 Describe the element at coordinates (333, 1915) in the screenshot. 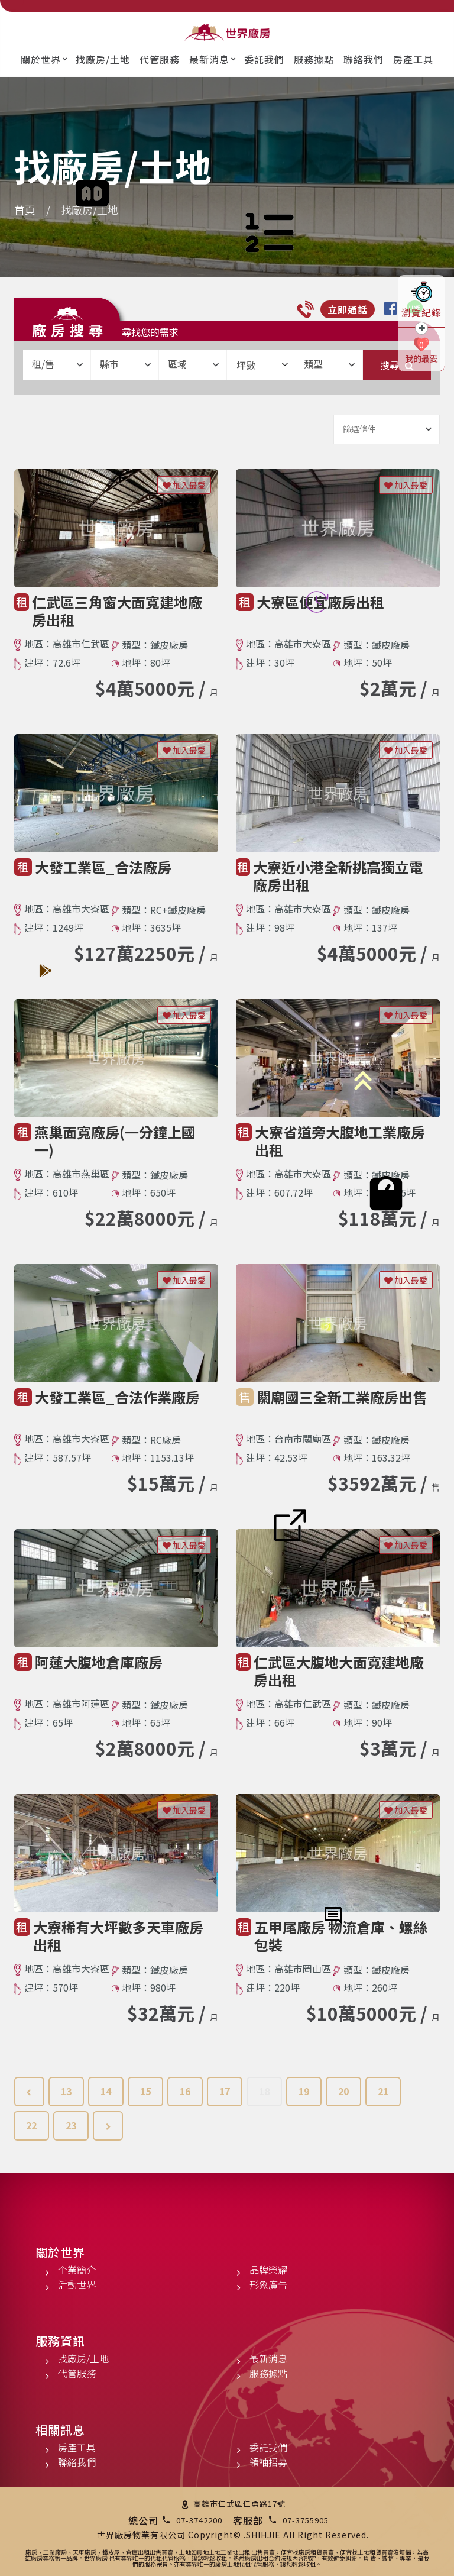

I see `leave a comment` at that location.